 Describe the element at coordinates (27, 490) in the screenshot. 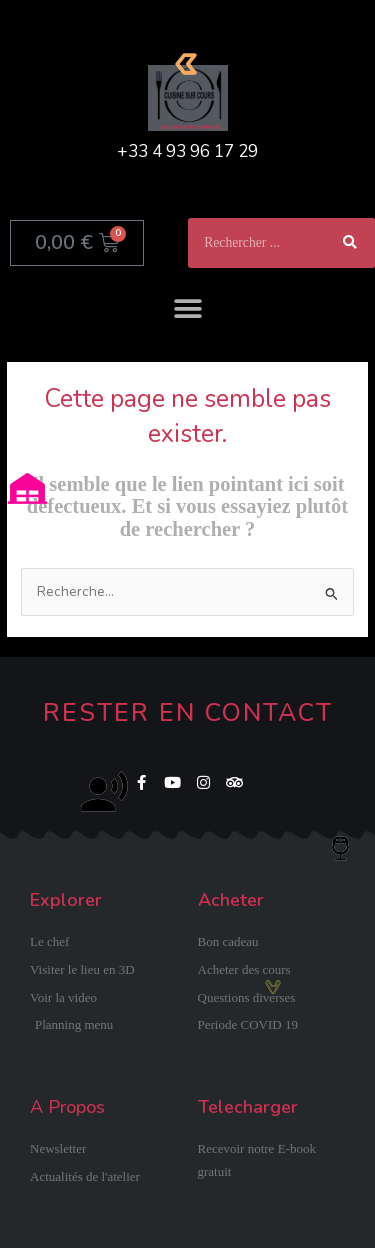

I see `access garage or parking settings` at that location.